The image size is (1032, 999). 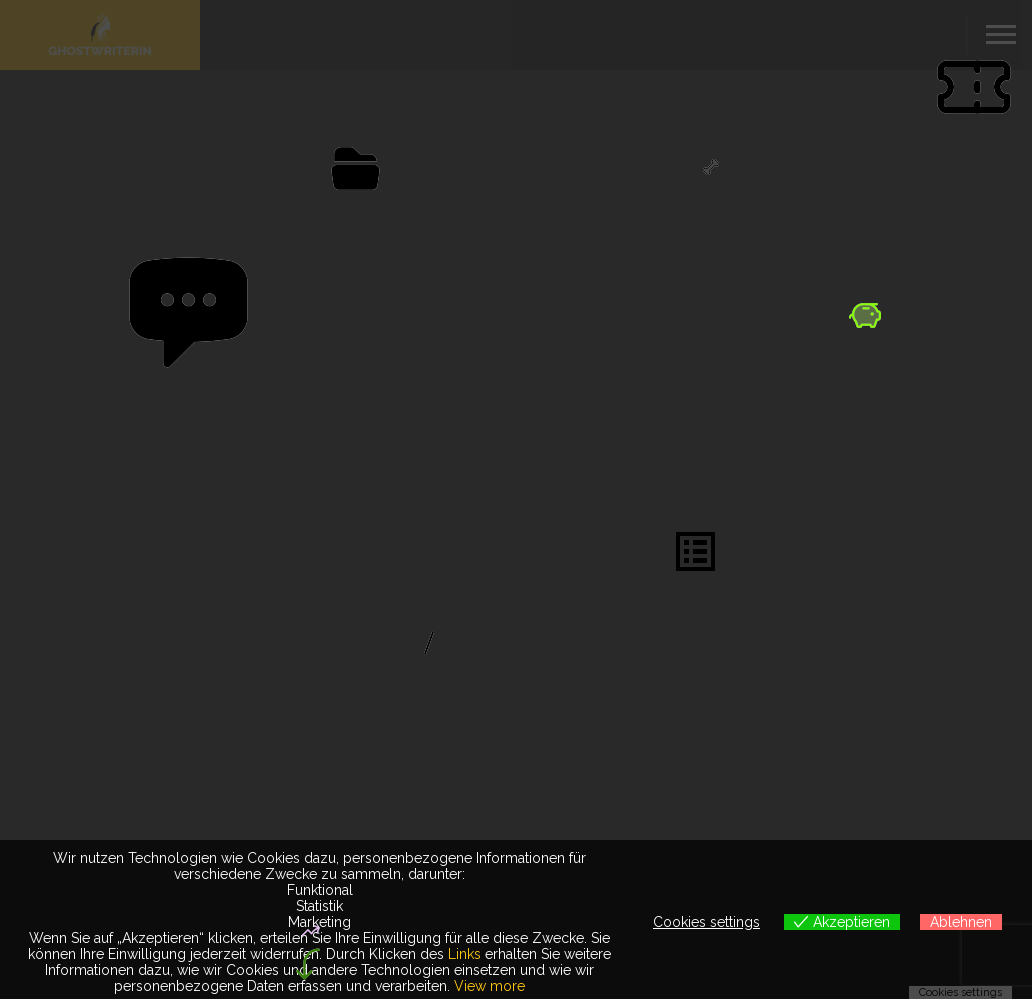 What do you see at coordinates (429, 643) in the screenshot?
I see `indicates a disabled or unavailable feature` at bounding box center [429, 643].